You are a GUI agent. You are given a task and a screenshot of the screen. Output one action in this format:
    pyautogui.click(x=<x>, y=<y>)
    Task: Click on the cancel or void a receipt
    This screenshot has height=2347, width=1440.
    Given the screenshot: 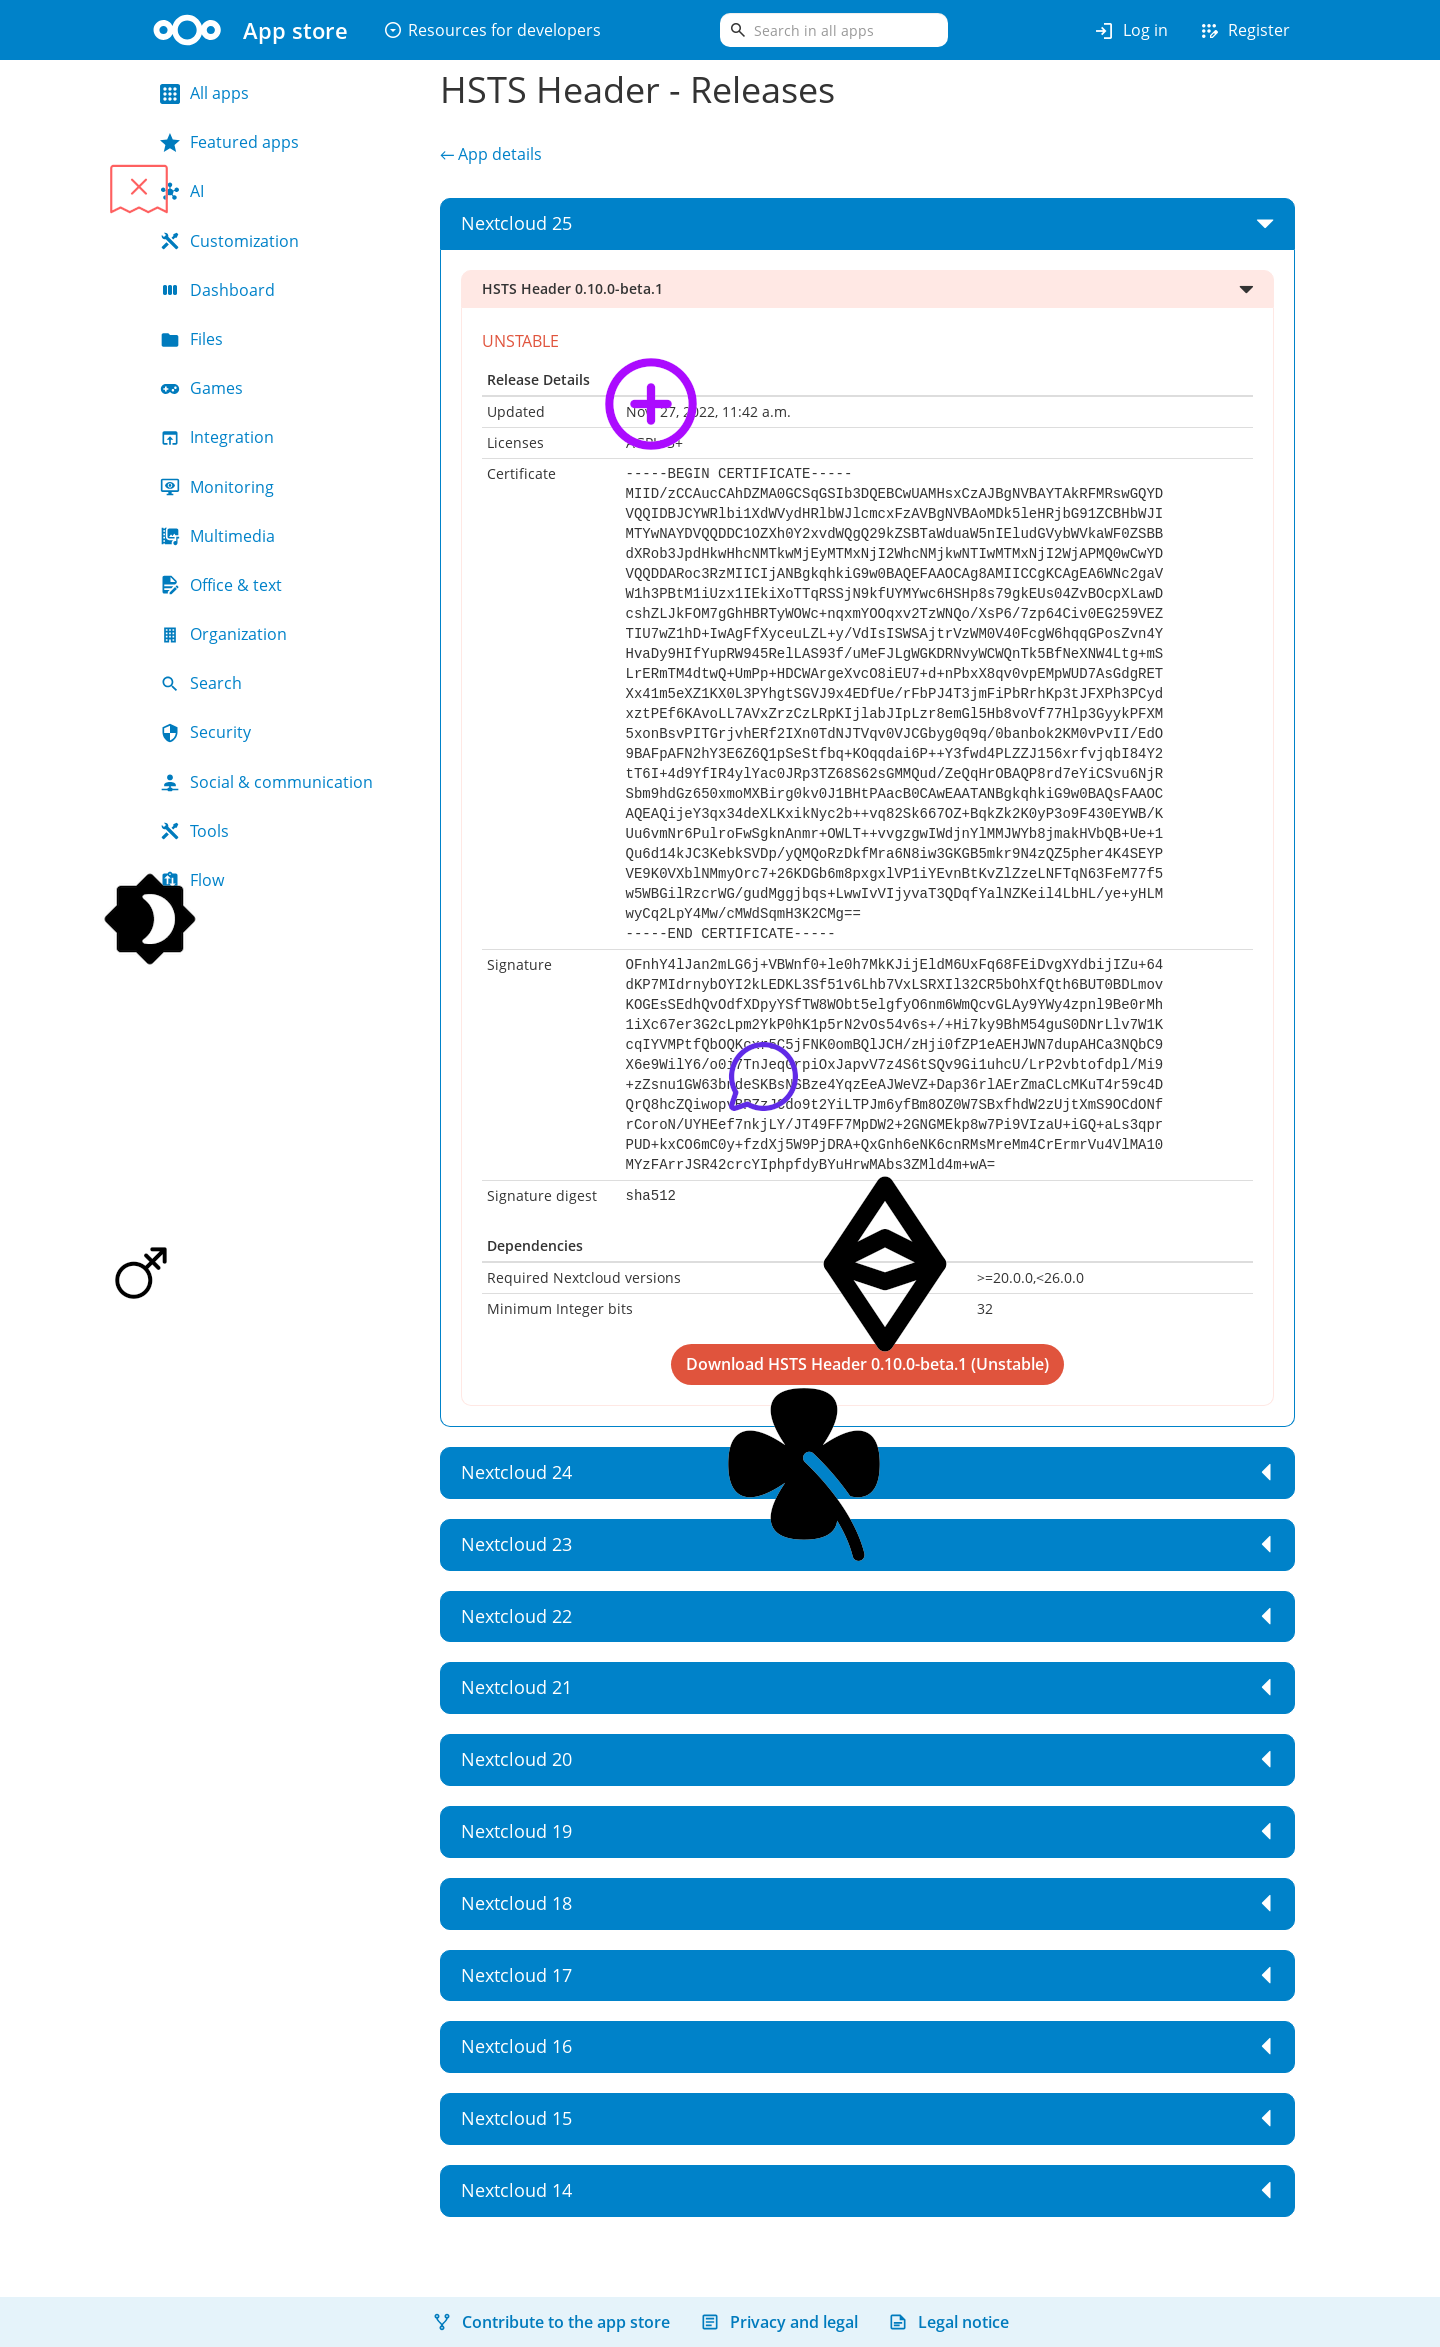 What is the action you would take?
    pyautogui.click(x=139, y=189)
    